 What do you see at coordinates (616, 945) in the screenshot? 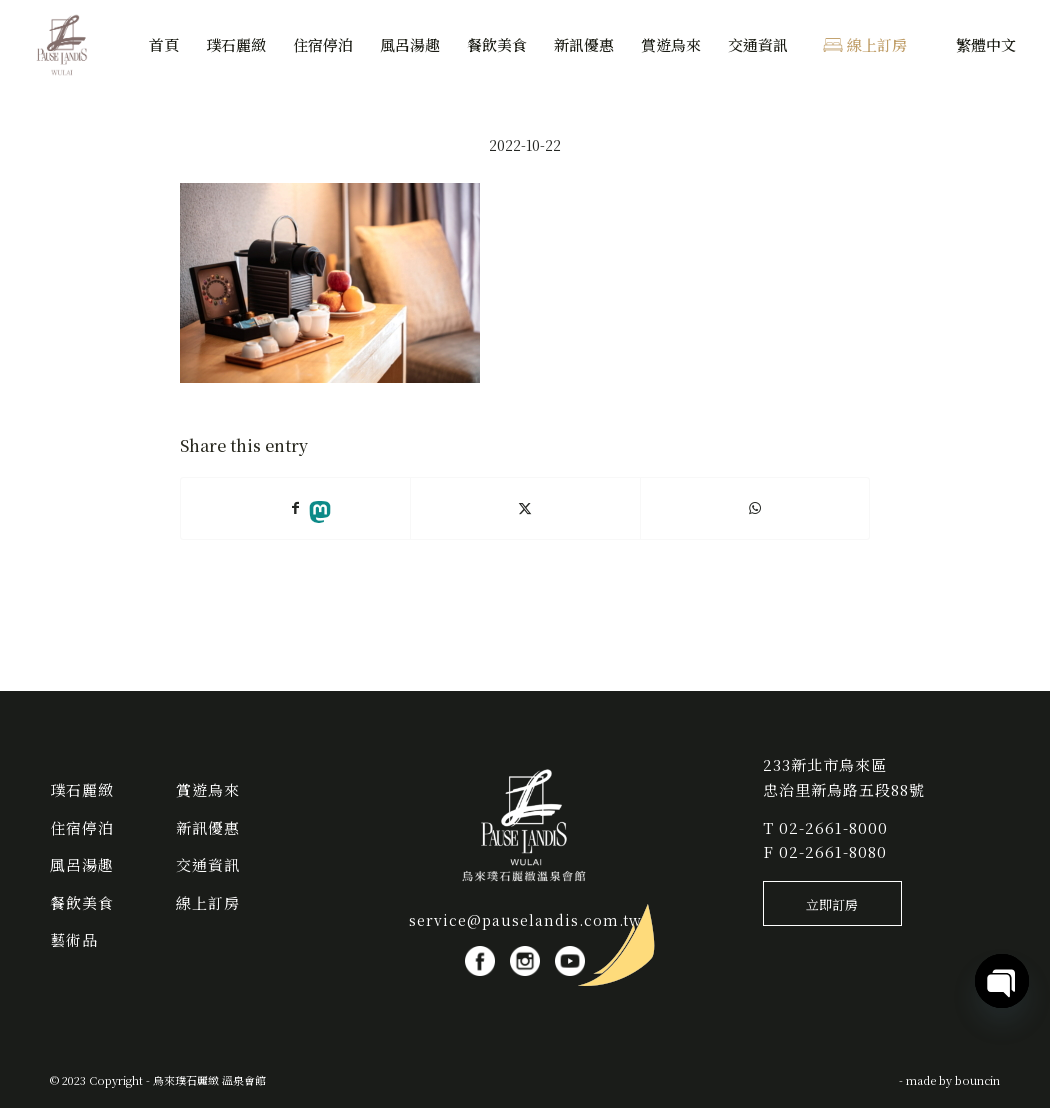
I see `spinnaker continuous delivery platform logo` at bounding box center [616, 945].